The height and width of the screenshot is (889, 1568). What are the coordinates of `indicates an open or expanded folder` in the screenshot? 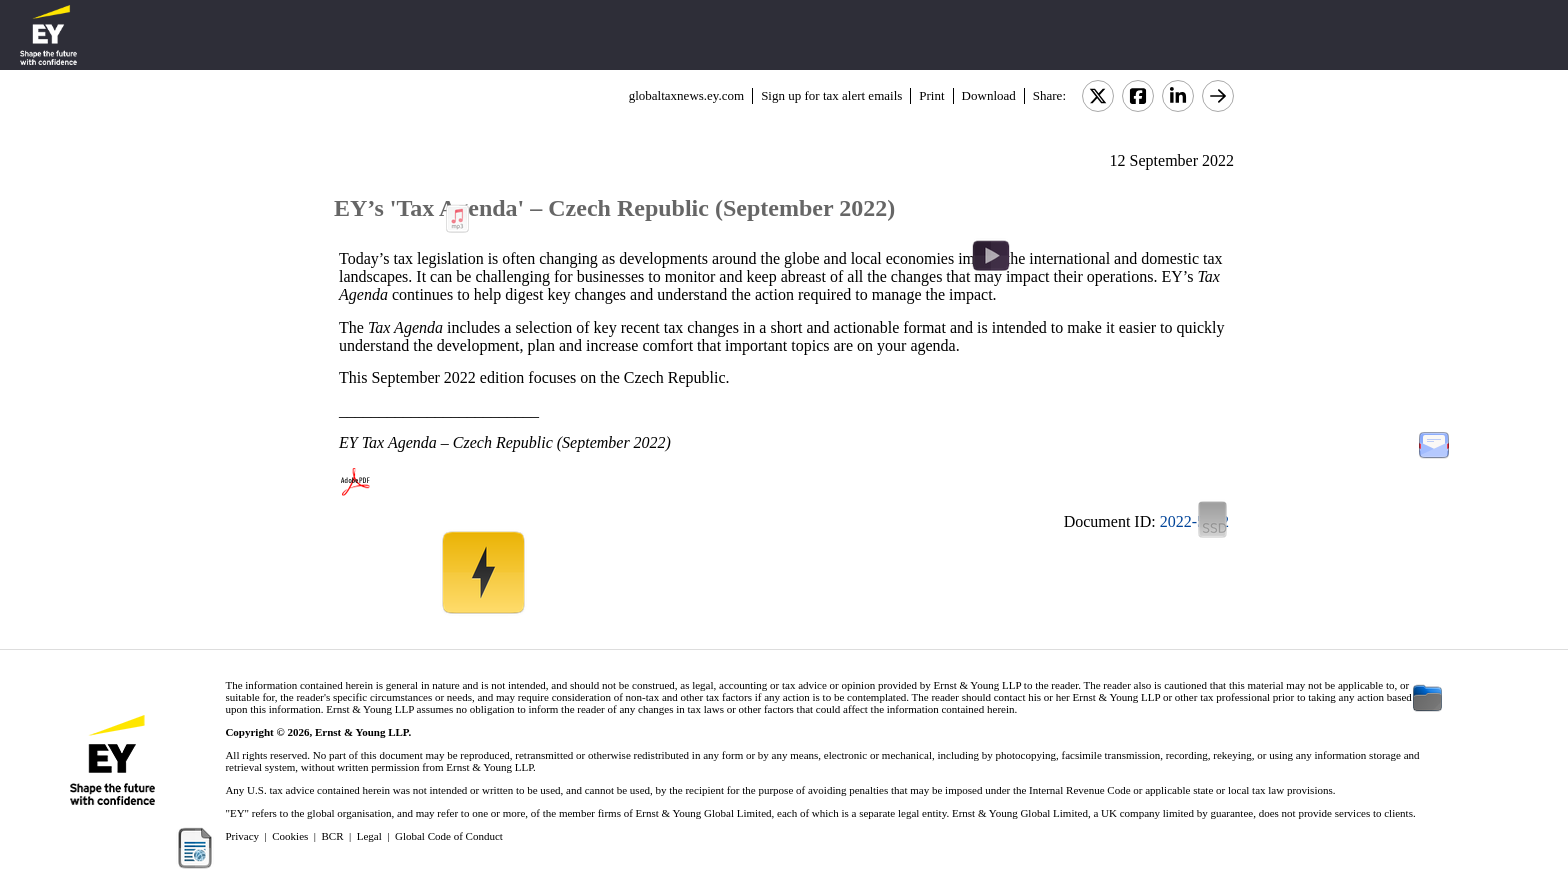 It's located at (1427, 697).